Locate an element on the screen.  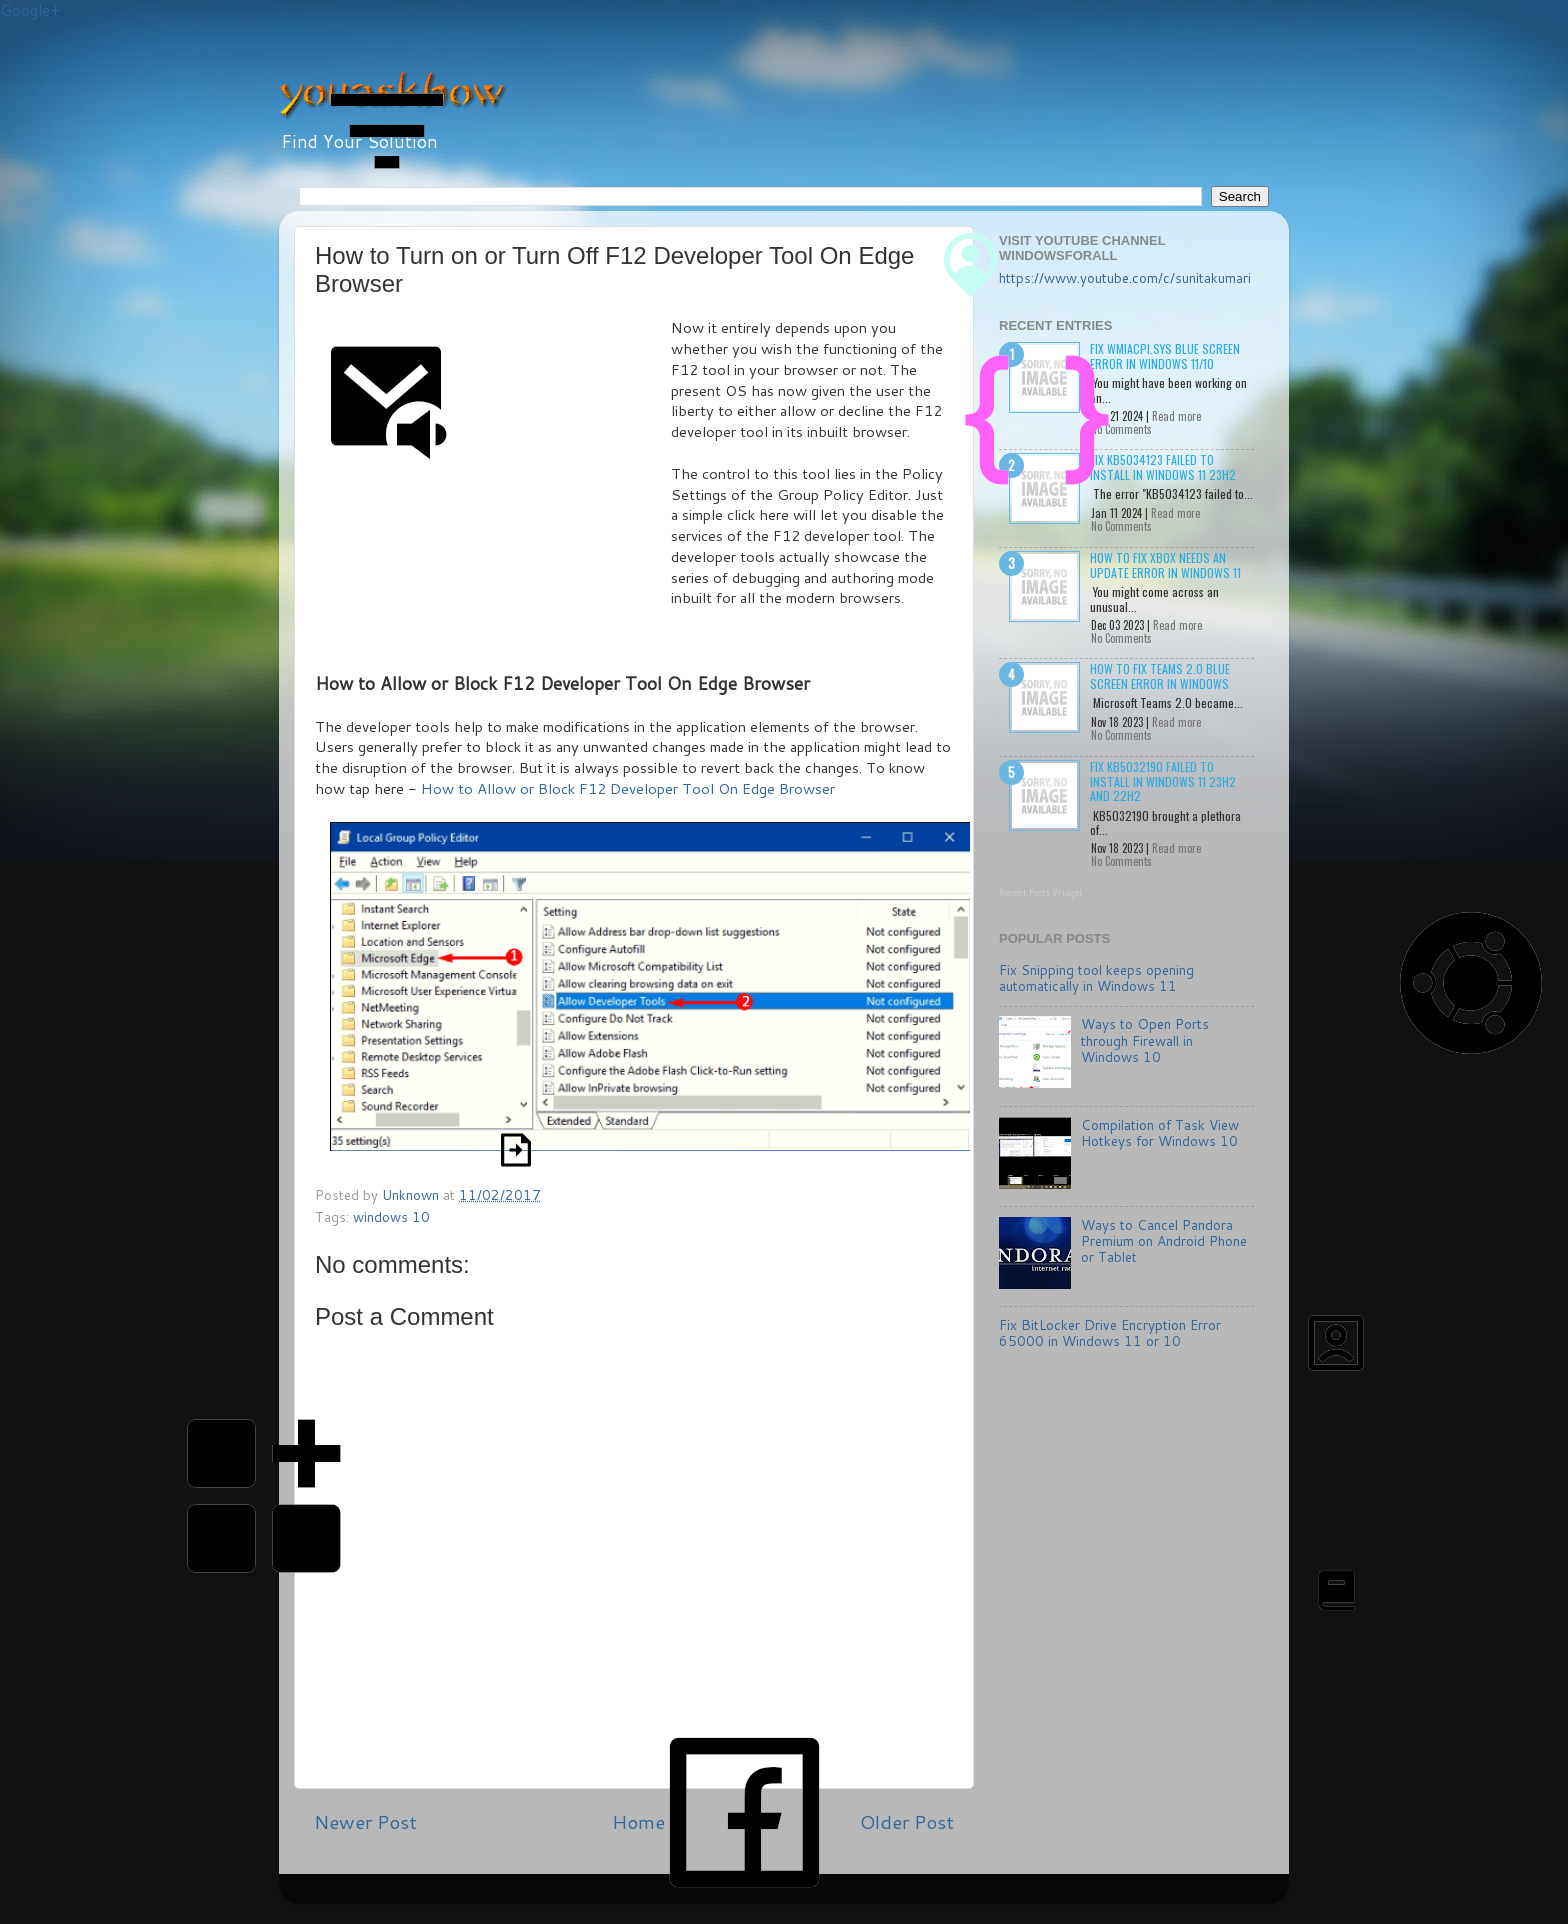
adjust email notification sound settings is located at coordinates (386, 396).